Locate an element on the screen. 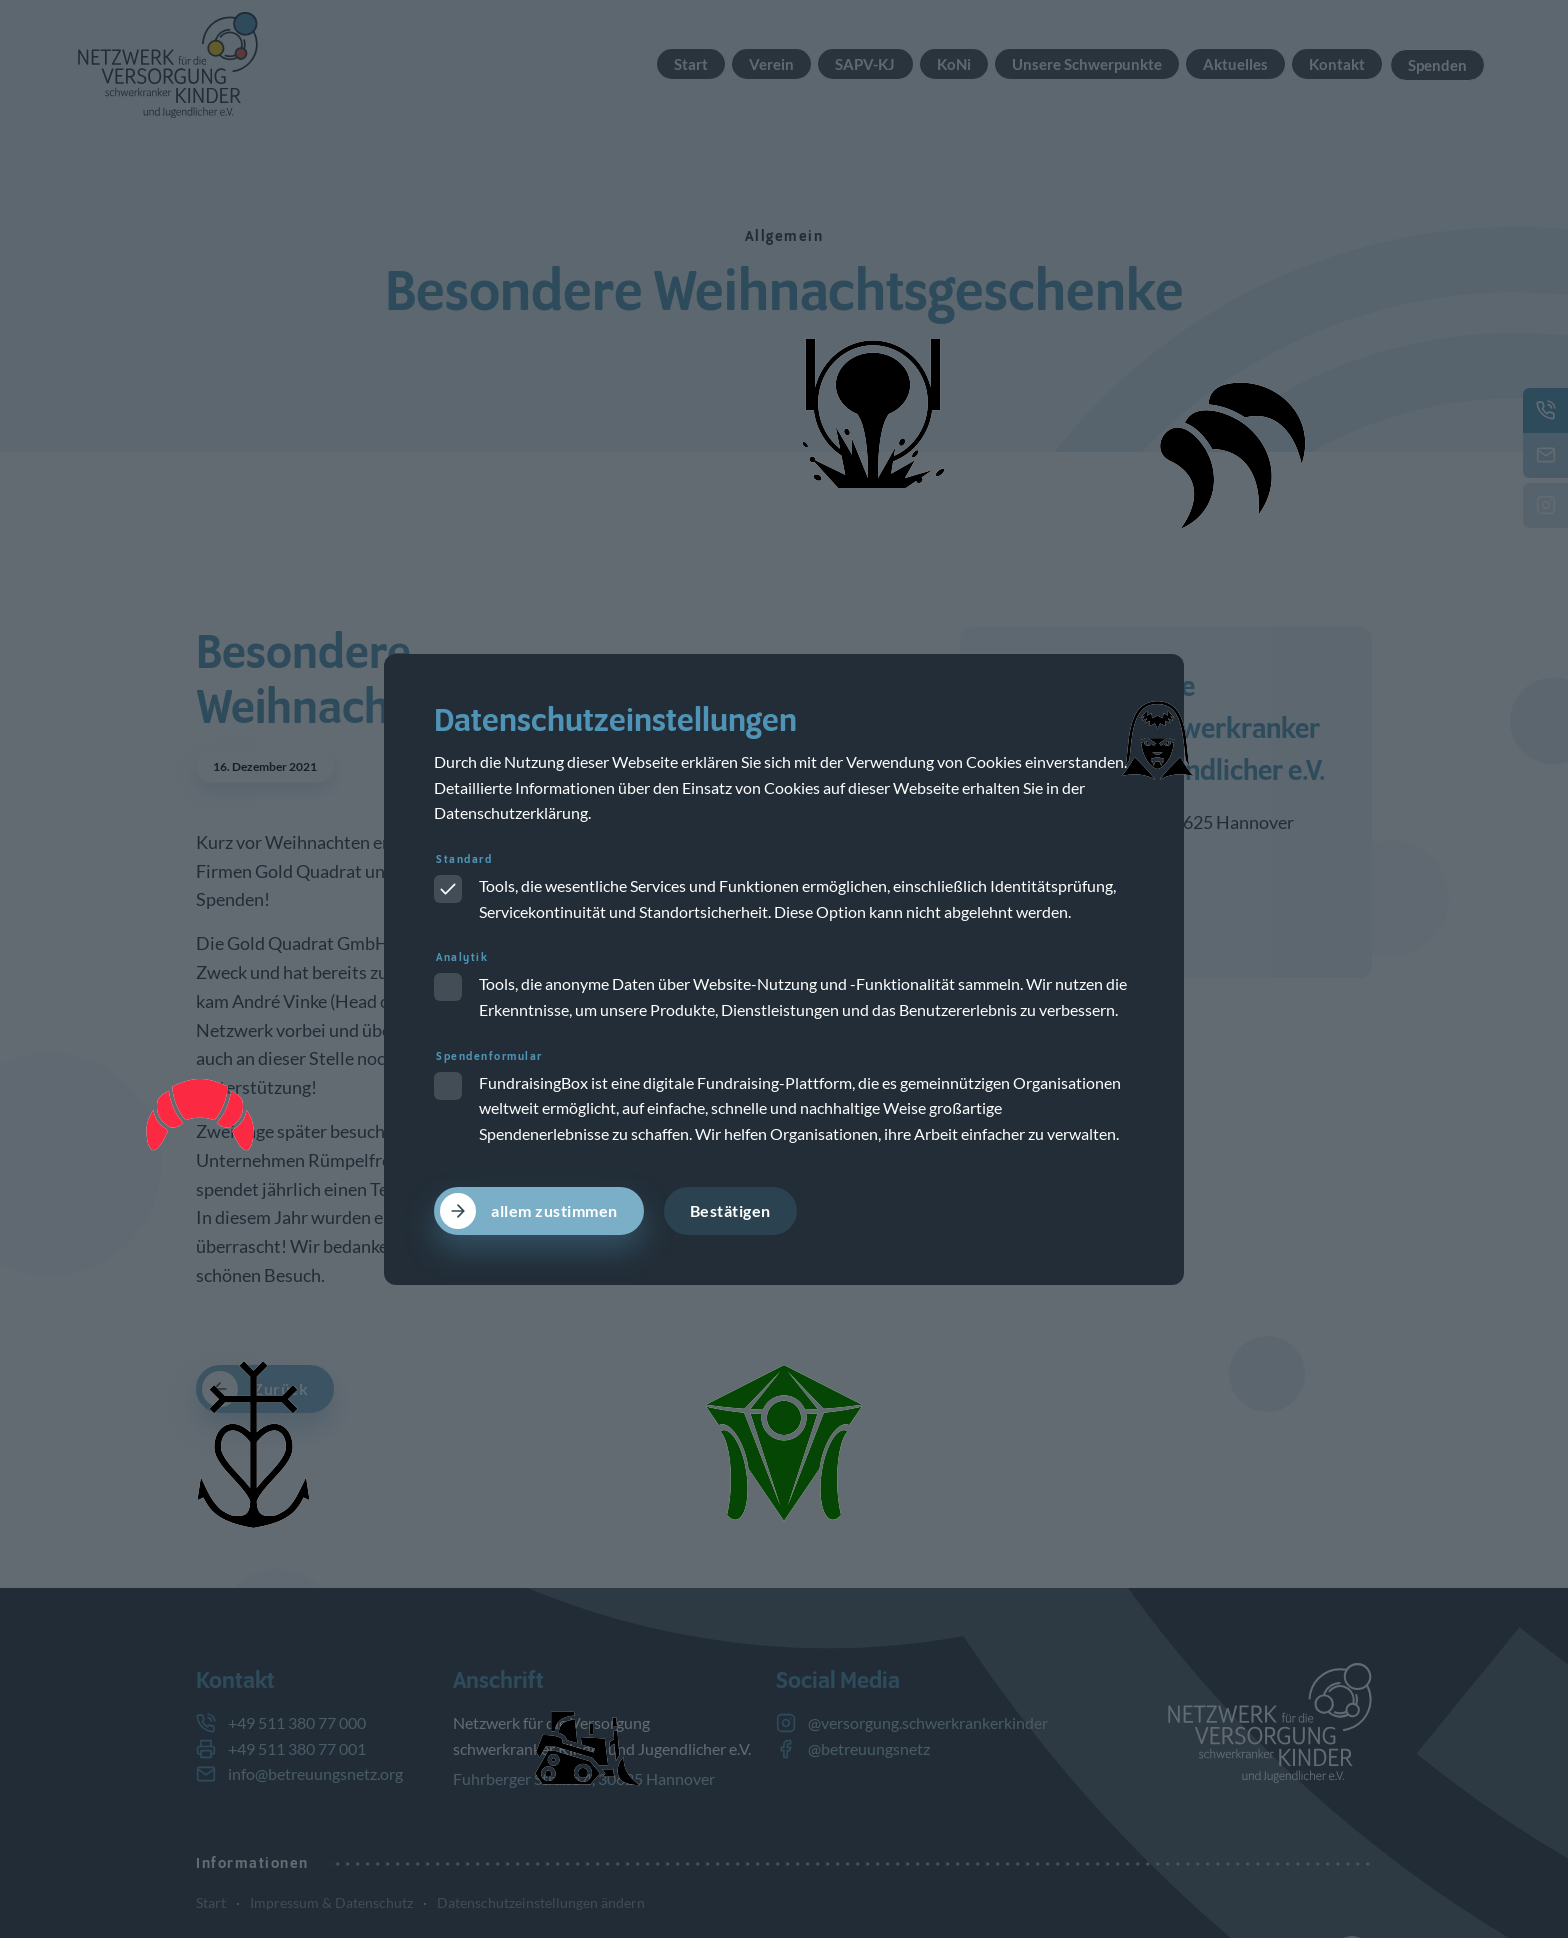 This screenshot has height=1938, width=1568. smelting or metalworking process in progress is located at coordinates (873, 413).